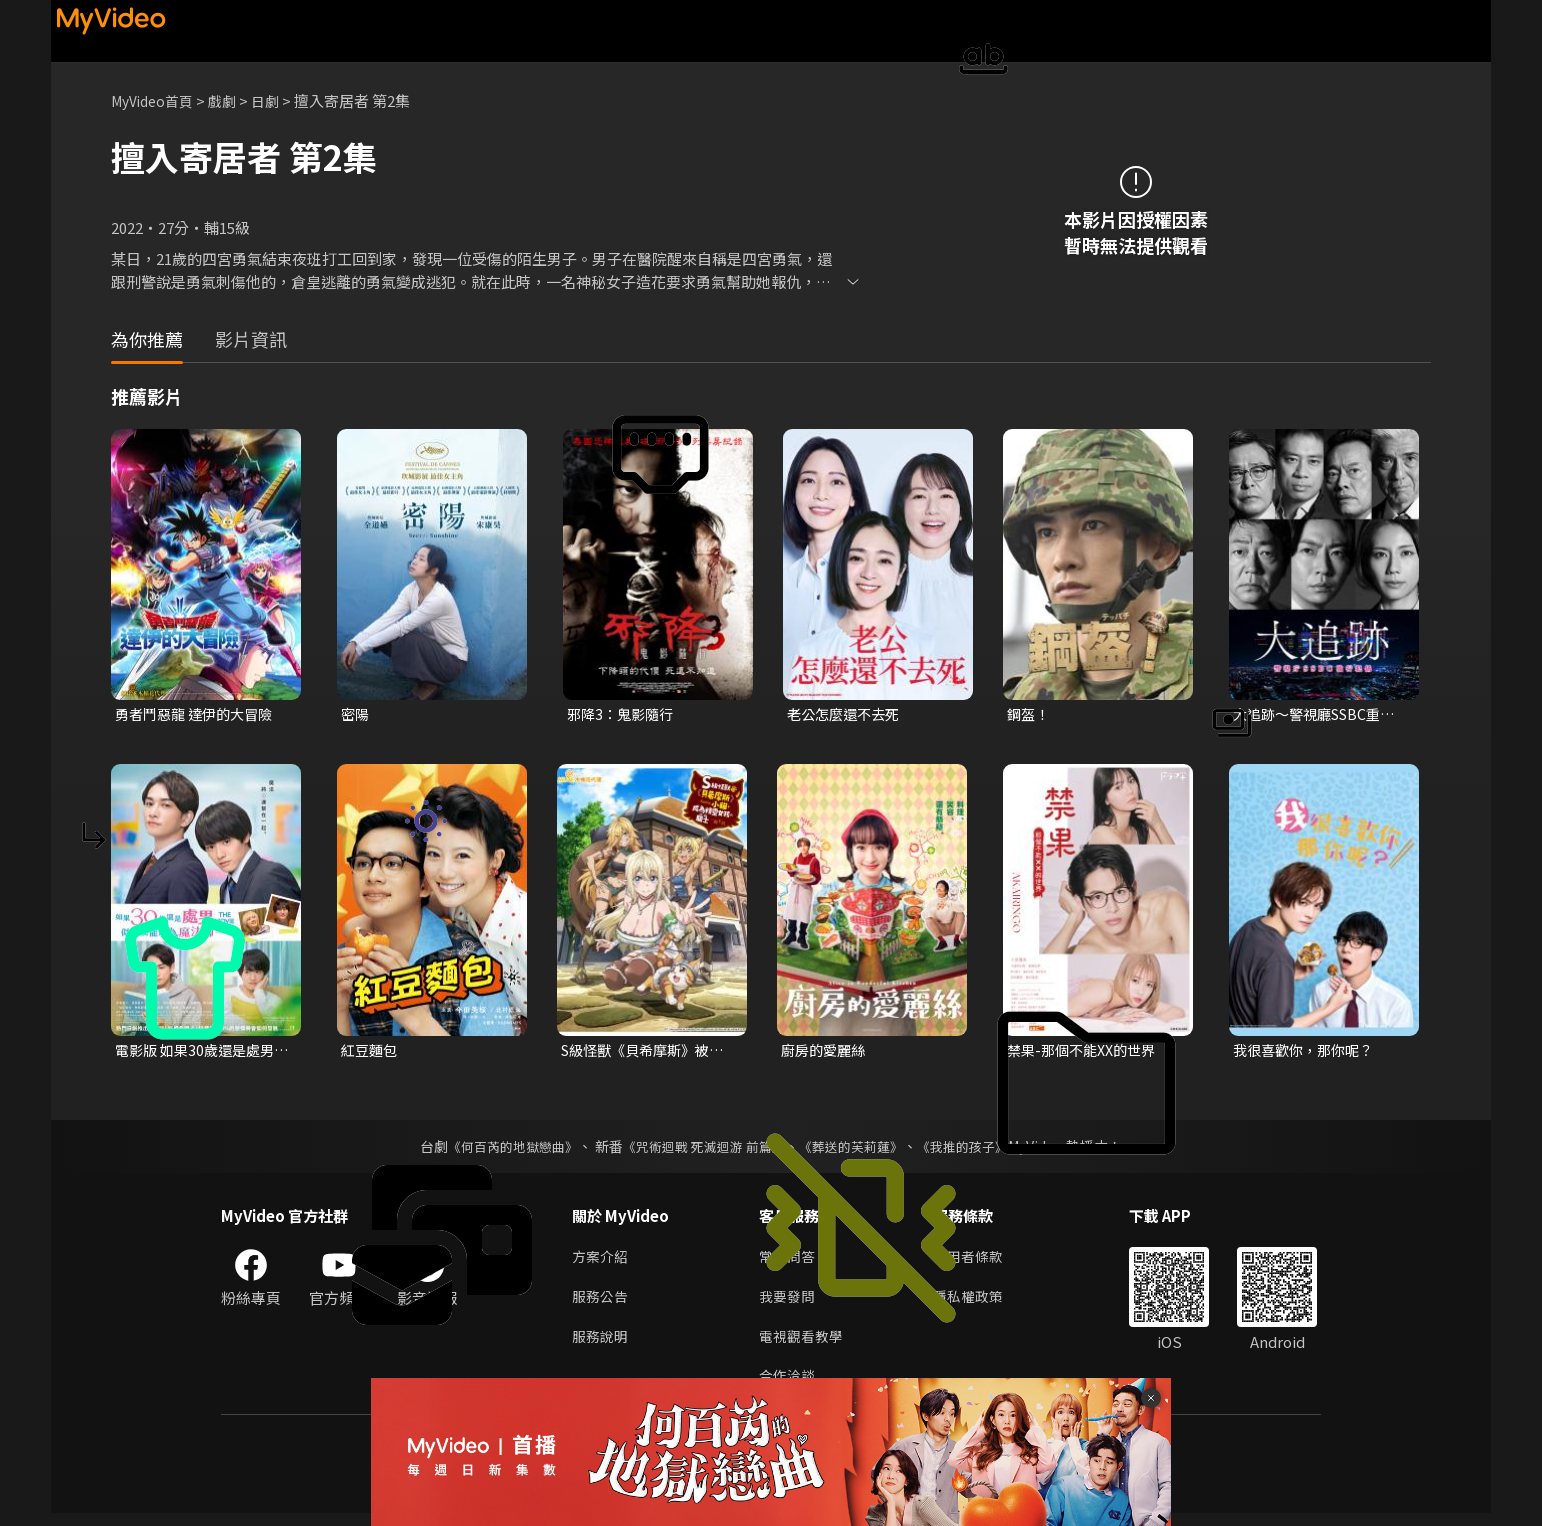  I want to click on access folder contents, so click(1086, 1079).